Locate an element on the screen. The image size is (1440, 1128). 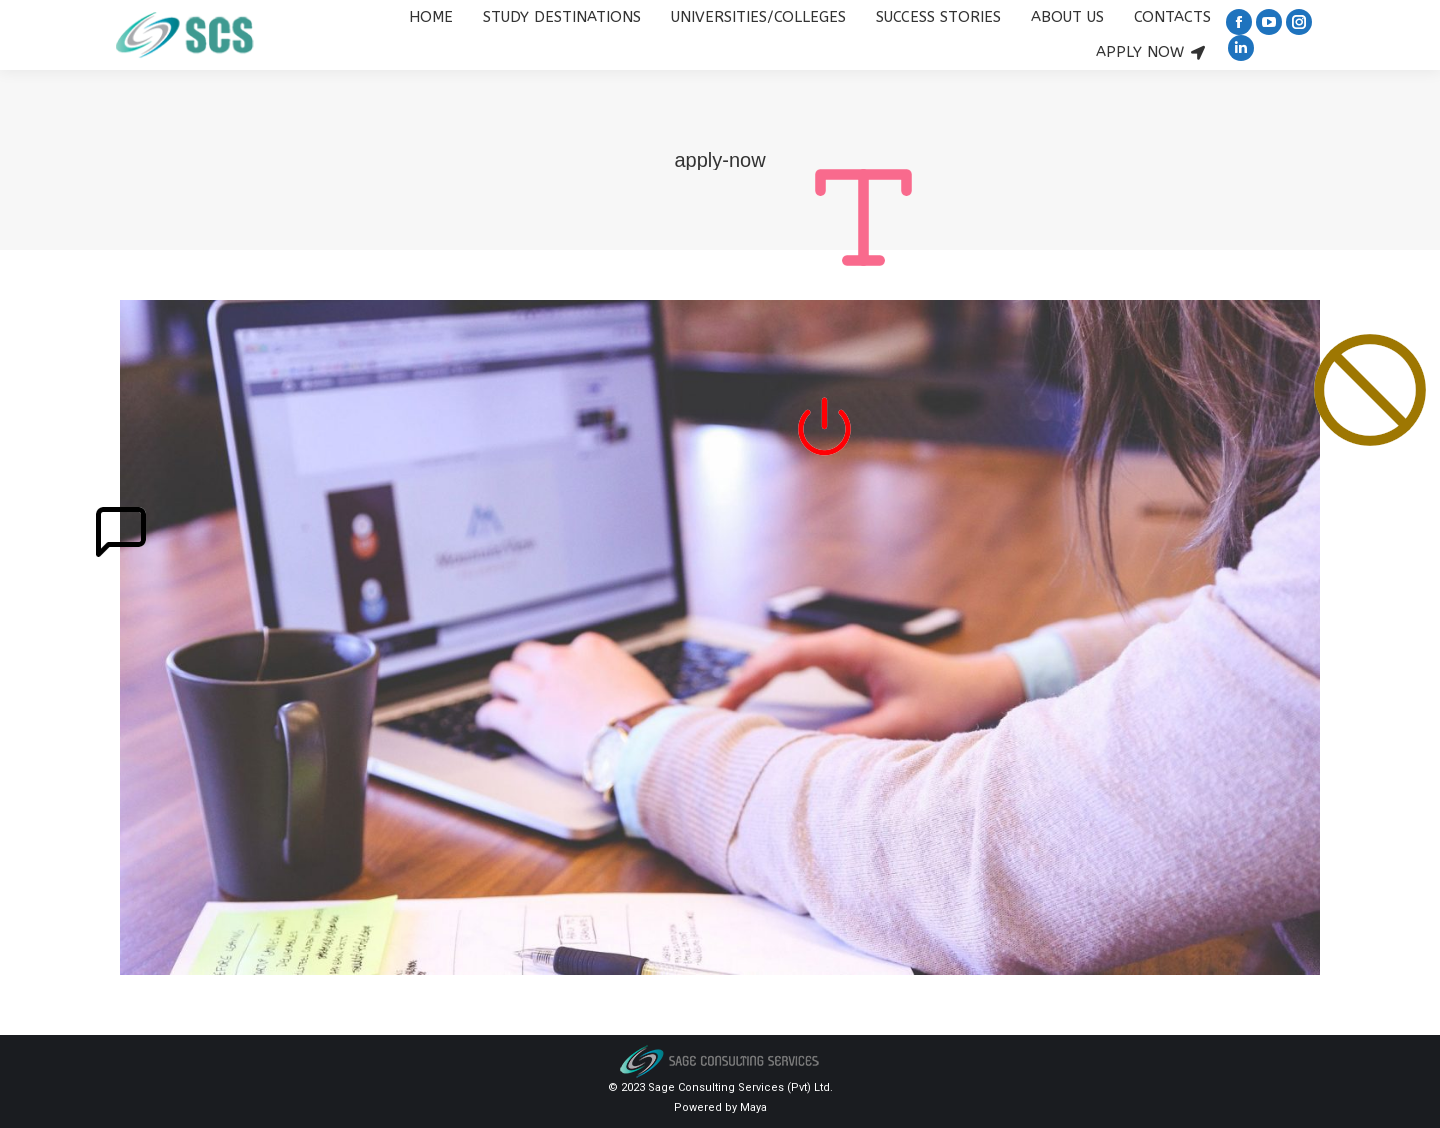
open messaging or chat is located at coordinates (121, 532).